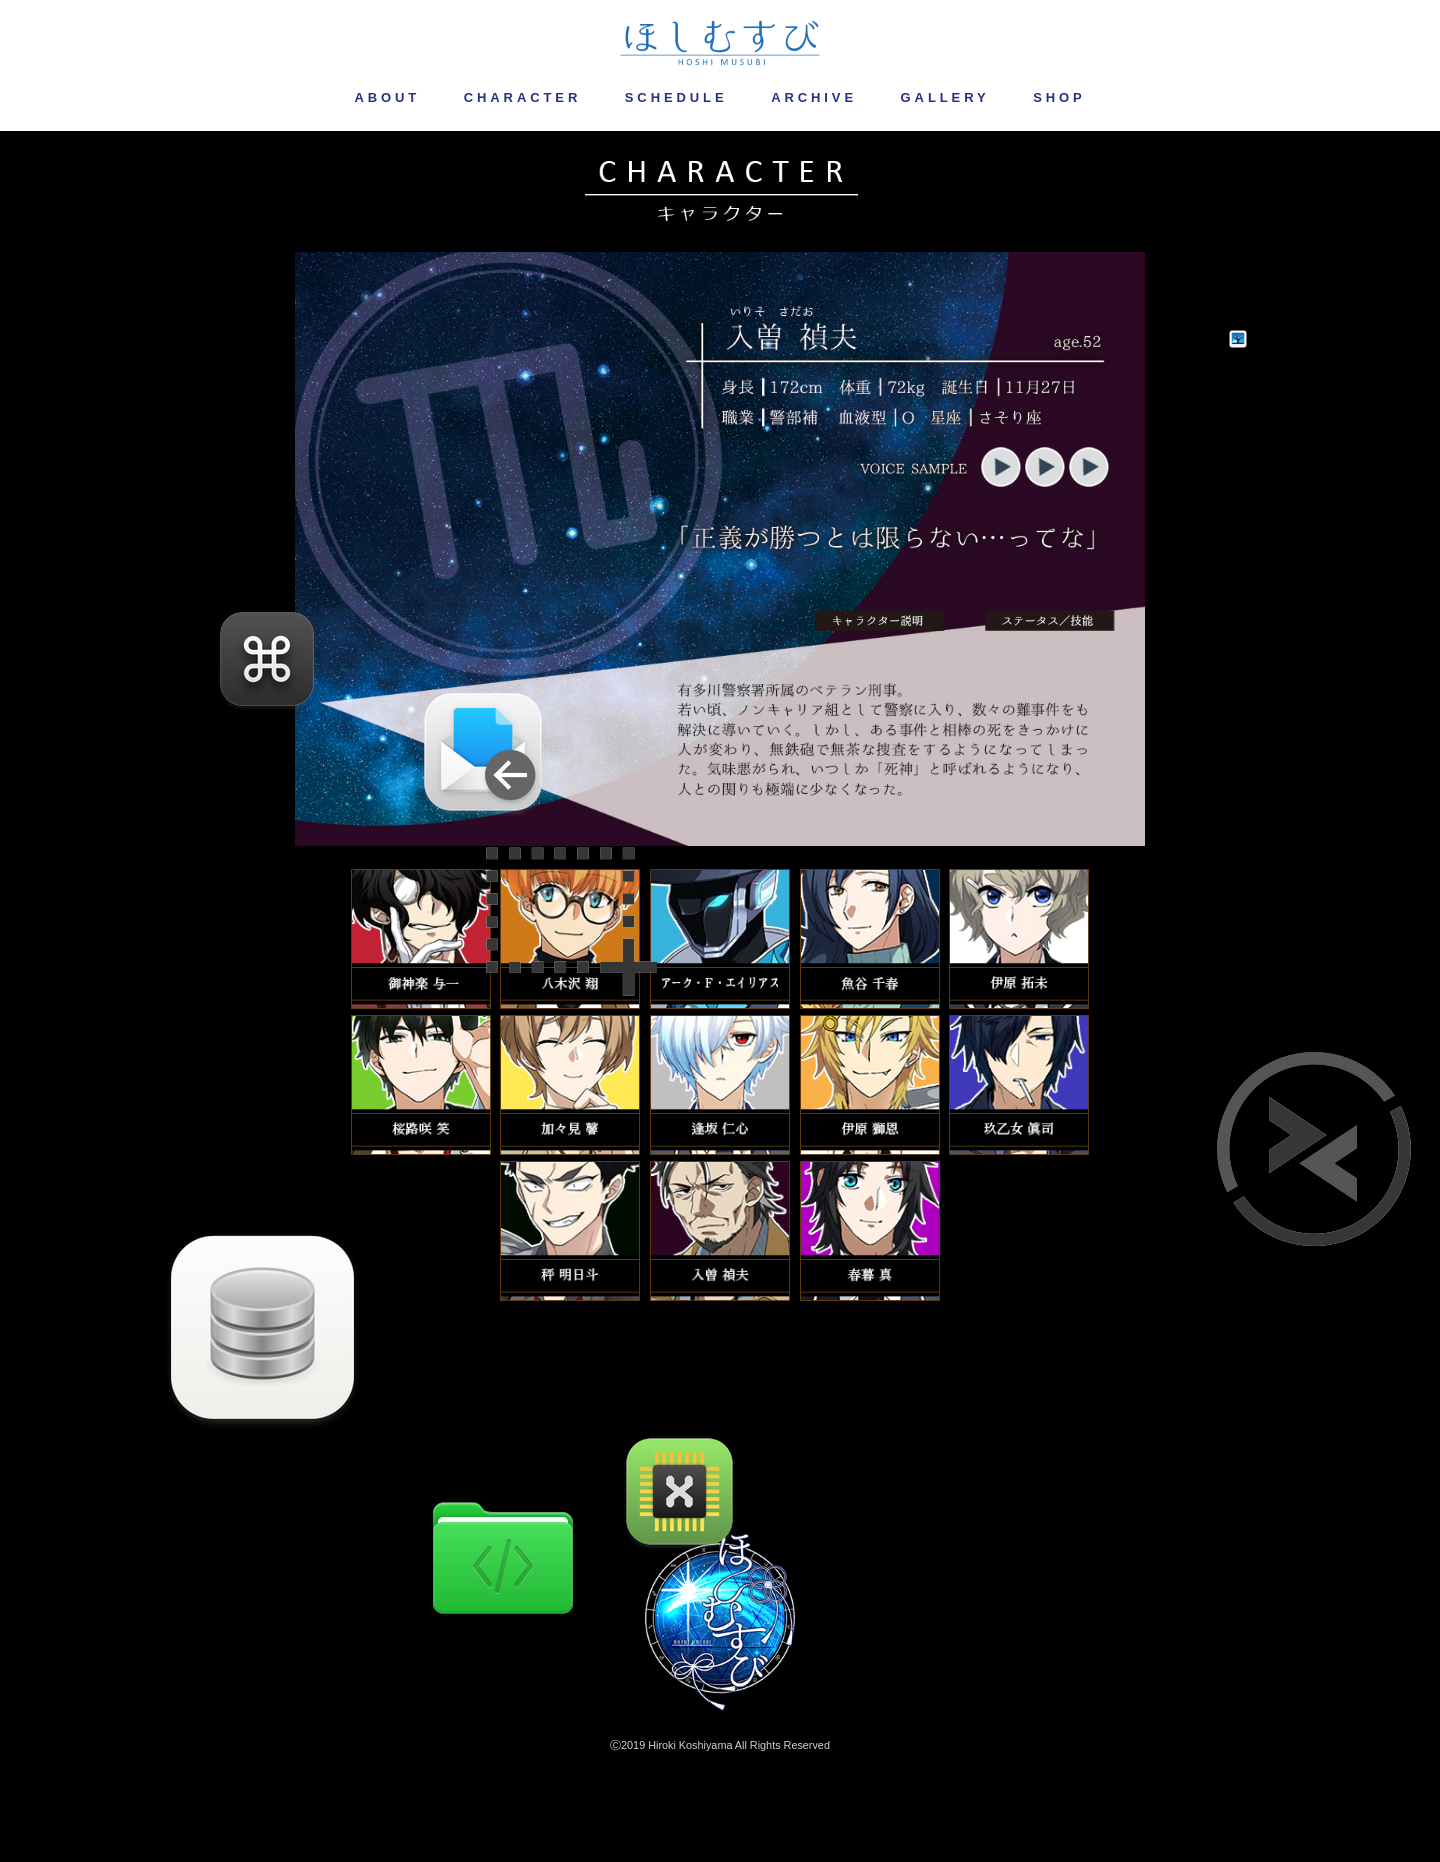 Image resolution: width=1440 pixels, height=1862 pixels. I want to click on open shotwell photo manager, so click(1238, 339).